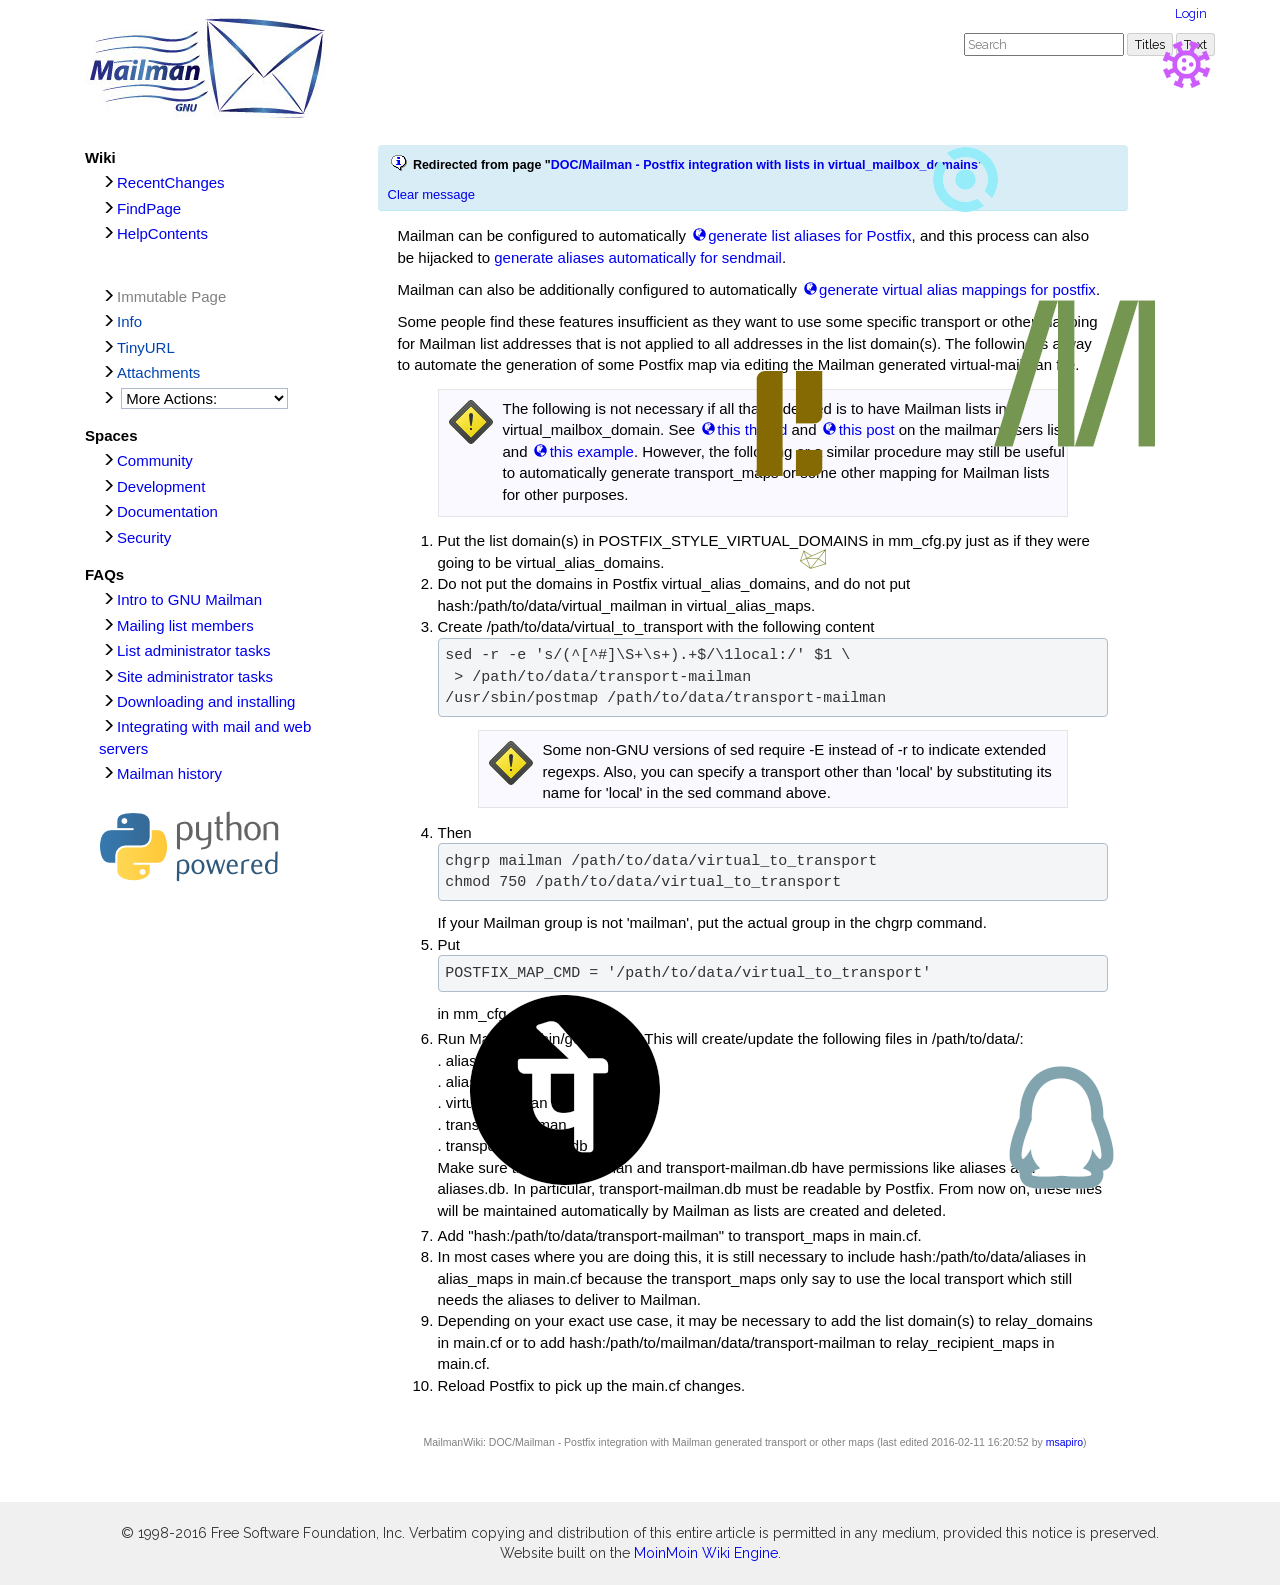  I want to click on open QQ messenger app, so click(1061, 1127).